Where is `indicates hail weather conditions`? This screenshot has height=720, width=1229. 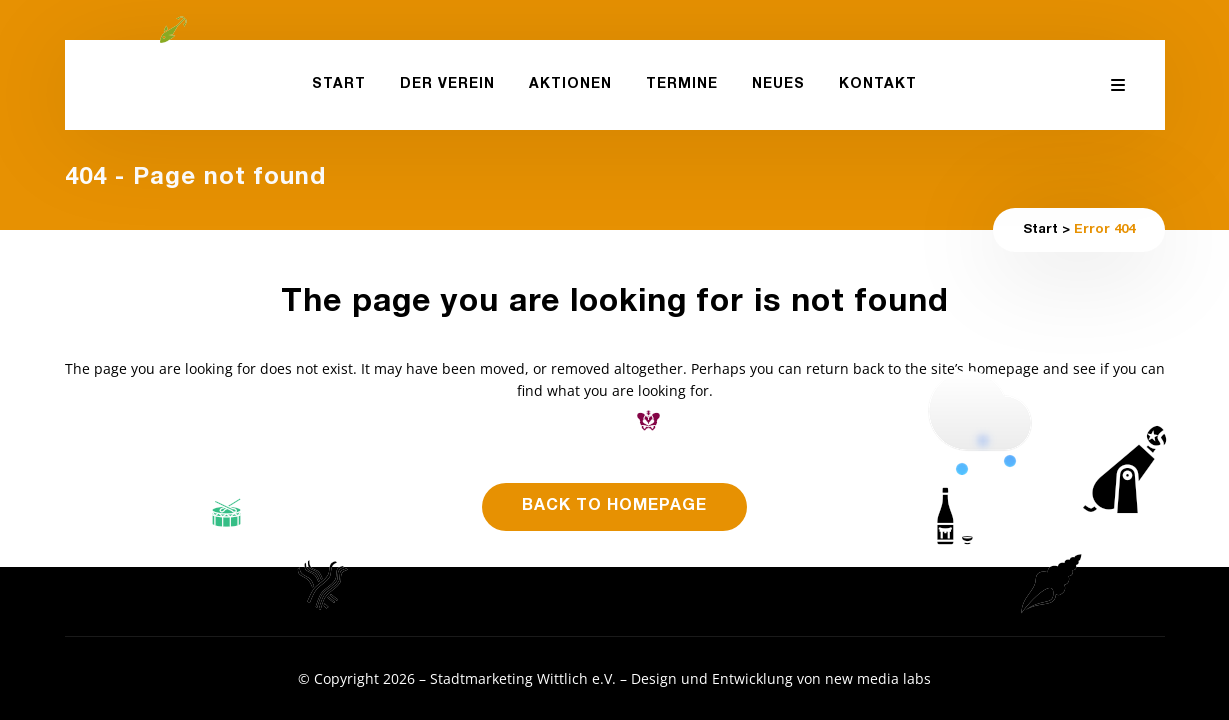 indicates hail weather conditions is located at coordinates (980, 423).